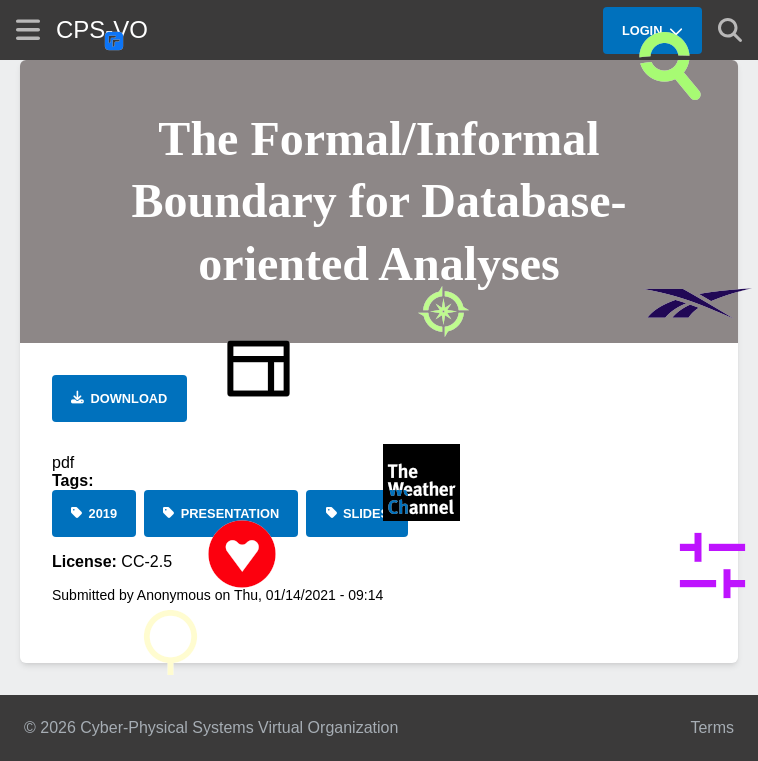  What do you see at coordinates (712, 565) in the screenshot?
I see `adjust audio equalizer settings` at bounding box center [712, 565].